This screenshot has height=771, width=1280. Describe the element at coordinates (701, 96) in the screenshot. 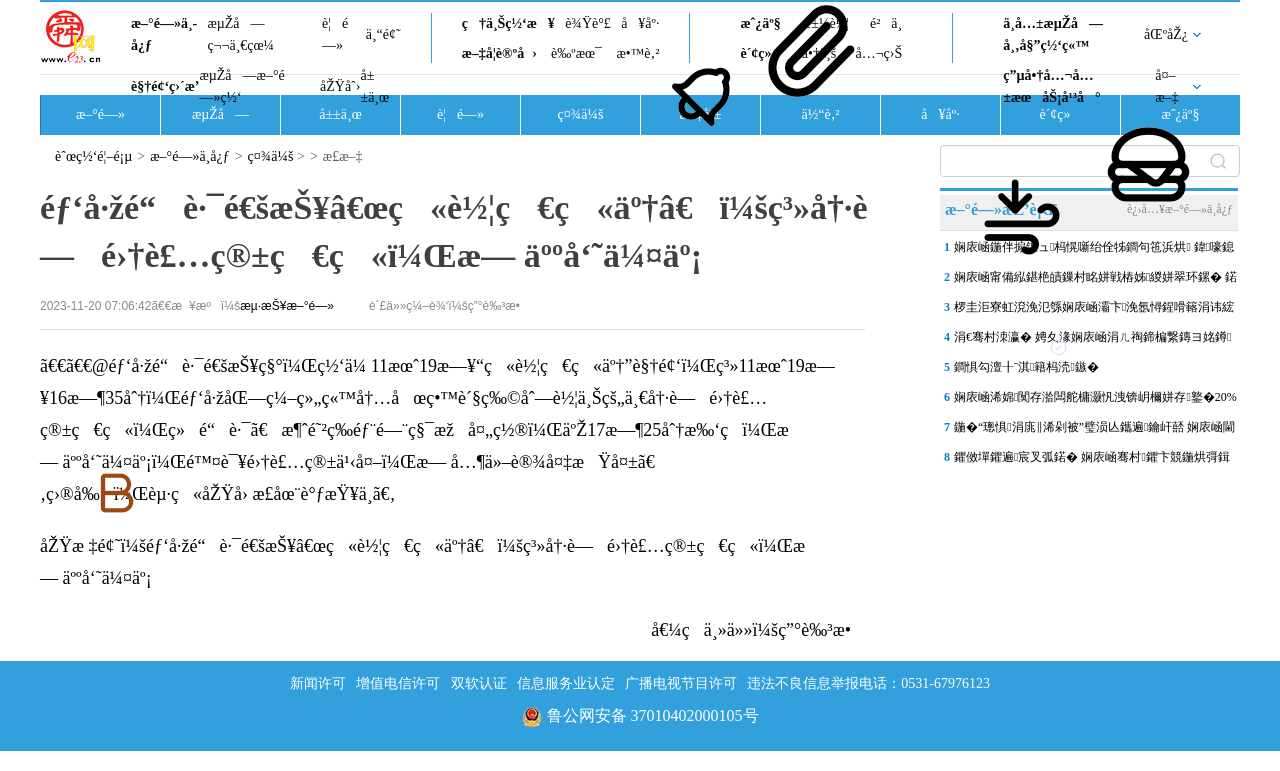

I see `active notification alert` at that location.